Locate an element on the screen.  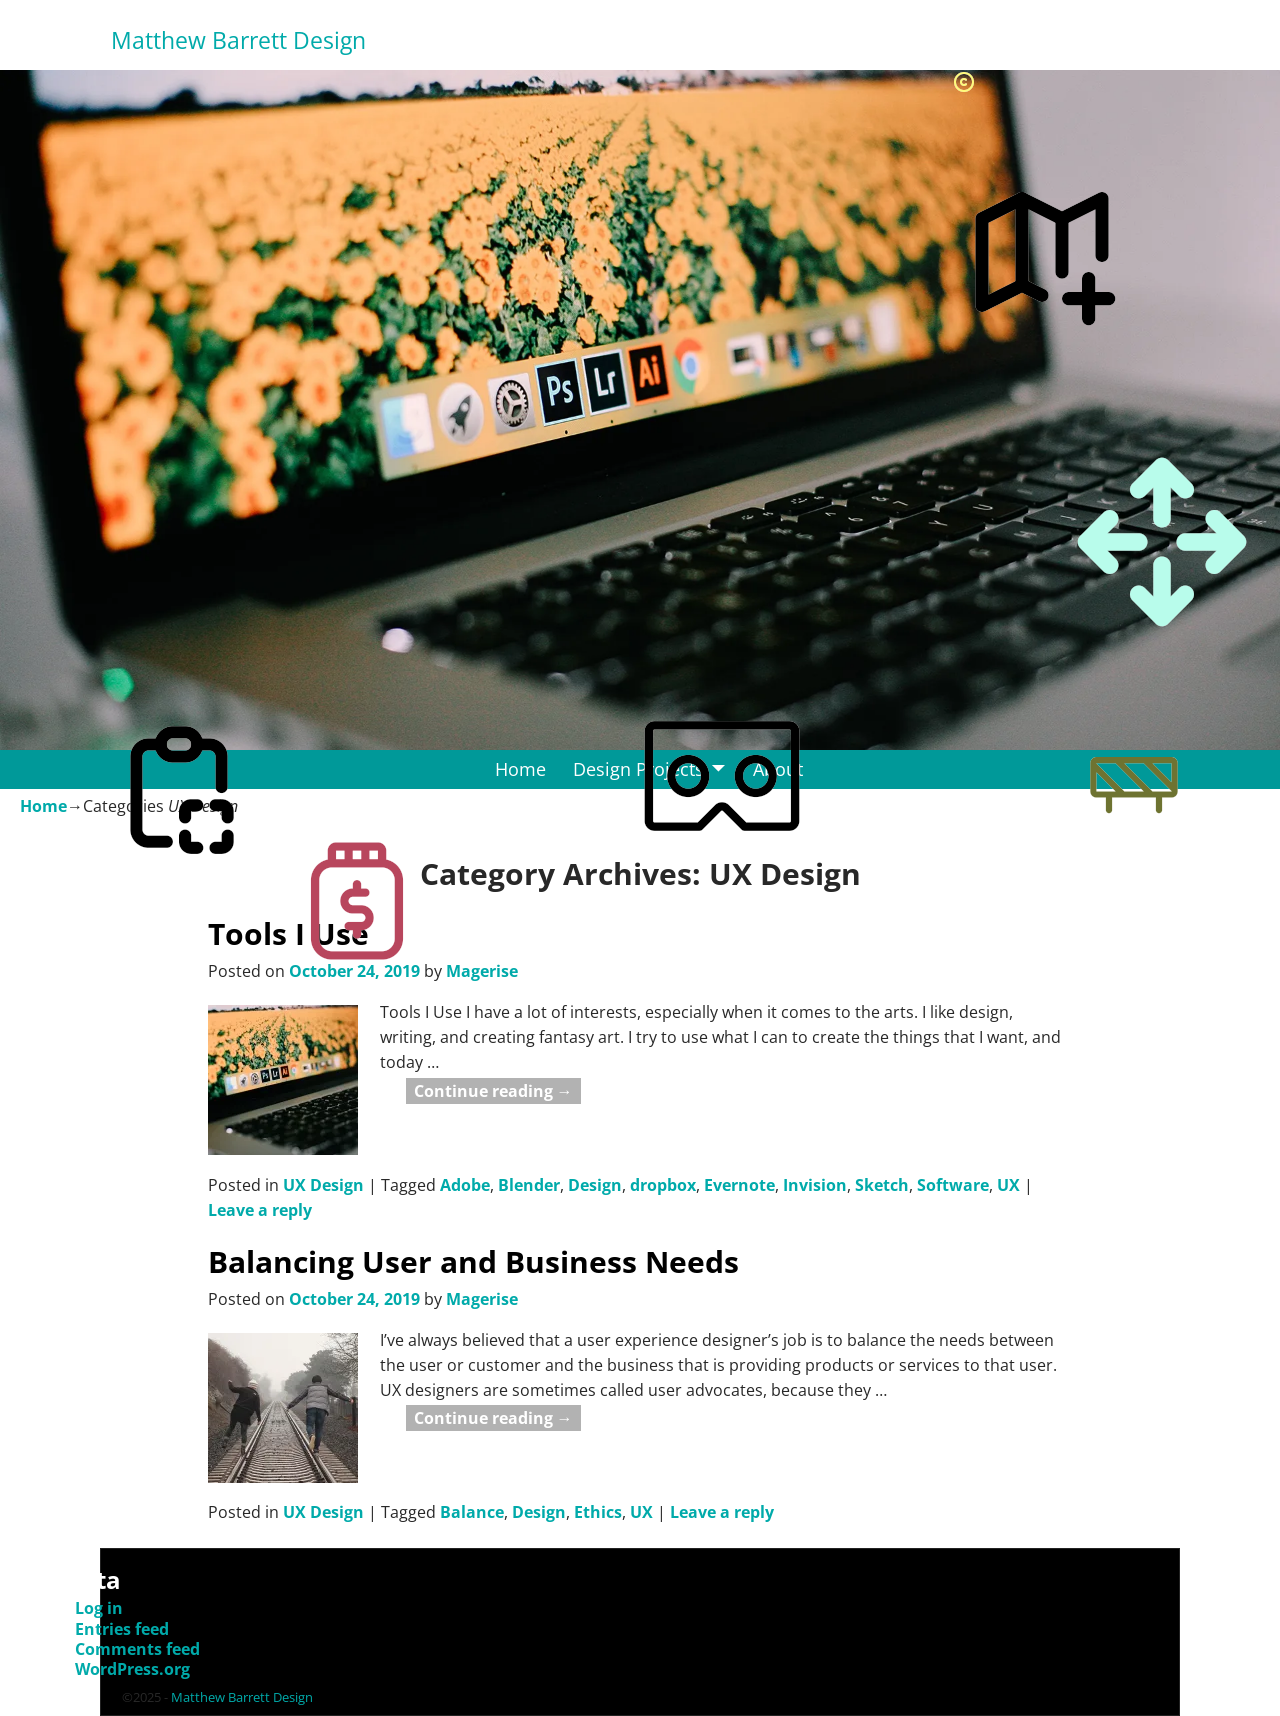
launch a virtual reality experience is located at coordinates (722, 776).